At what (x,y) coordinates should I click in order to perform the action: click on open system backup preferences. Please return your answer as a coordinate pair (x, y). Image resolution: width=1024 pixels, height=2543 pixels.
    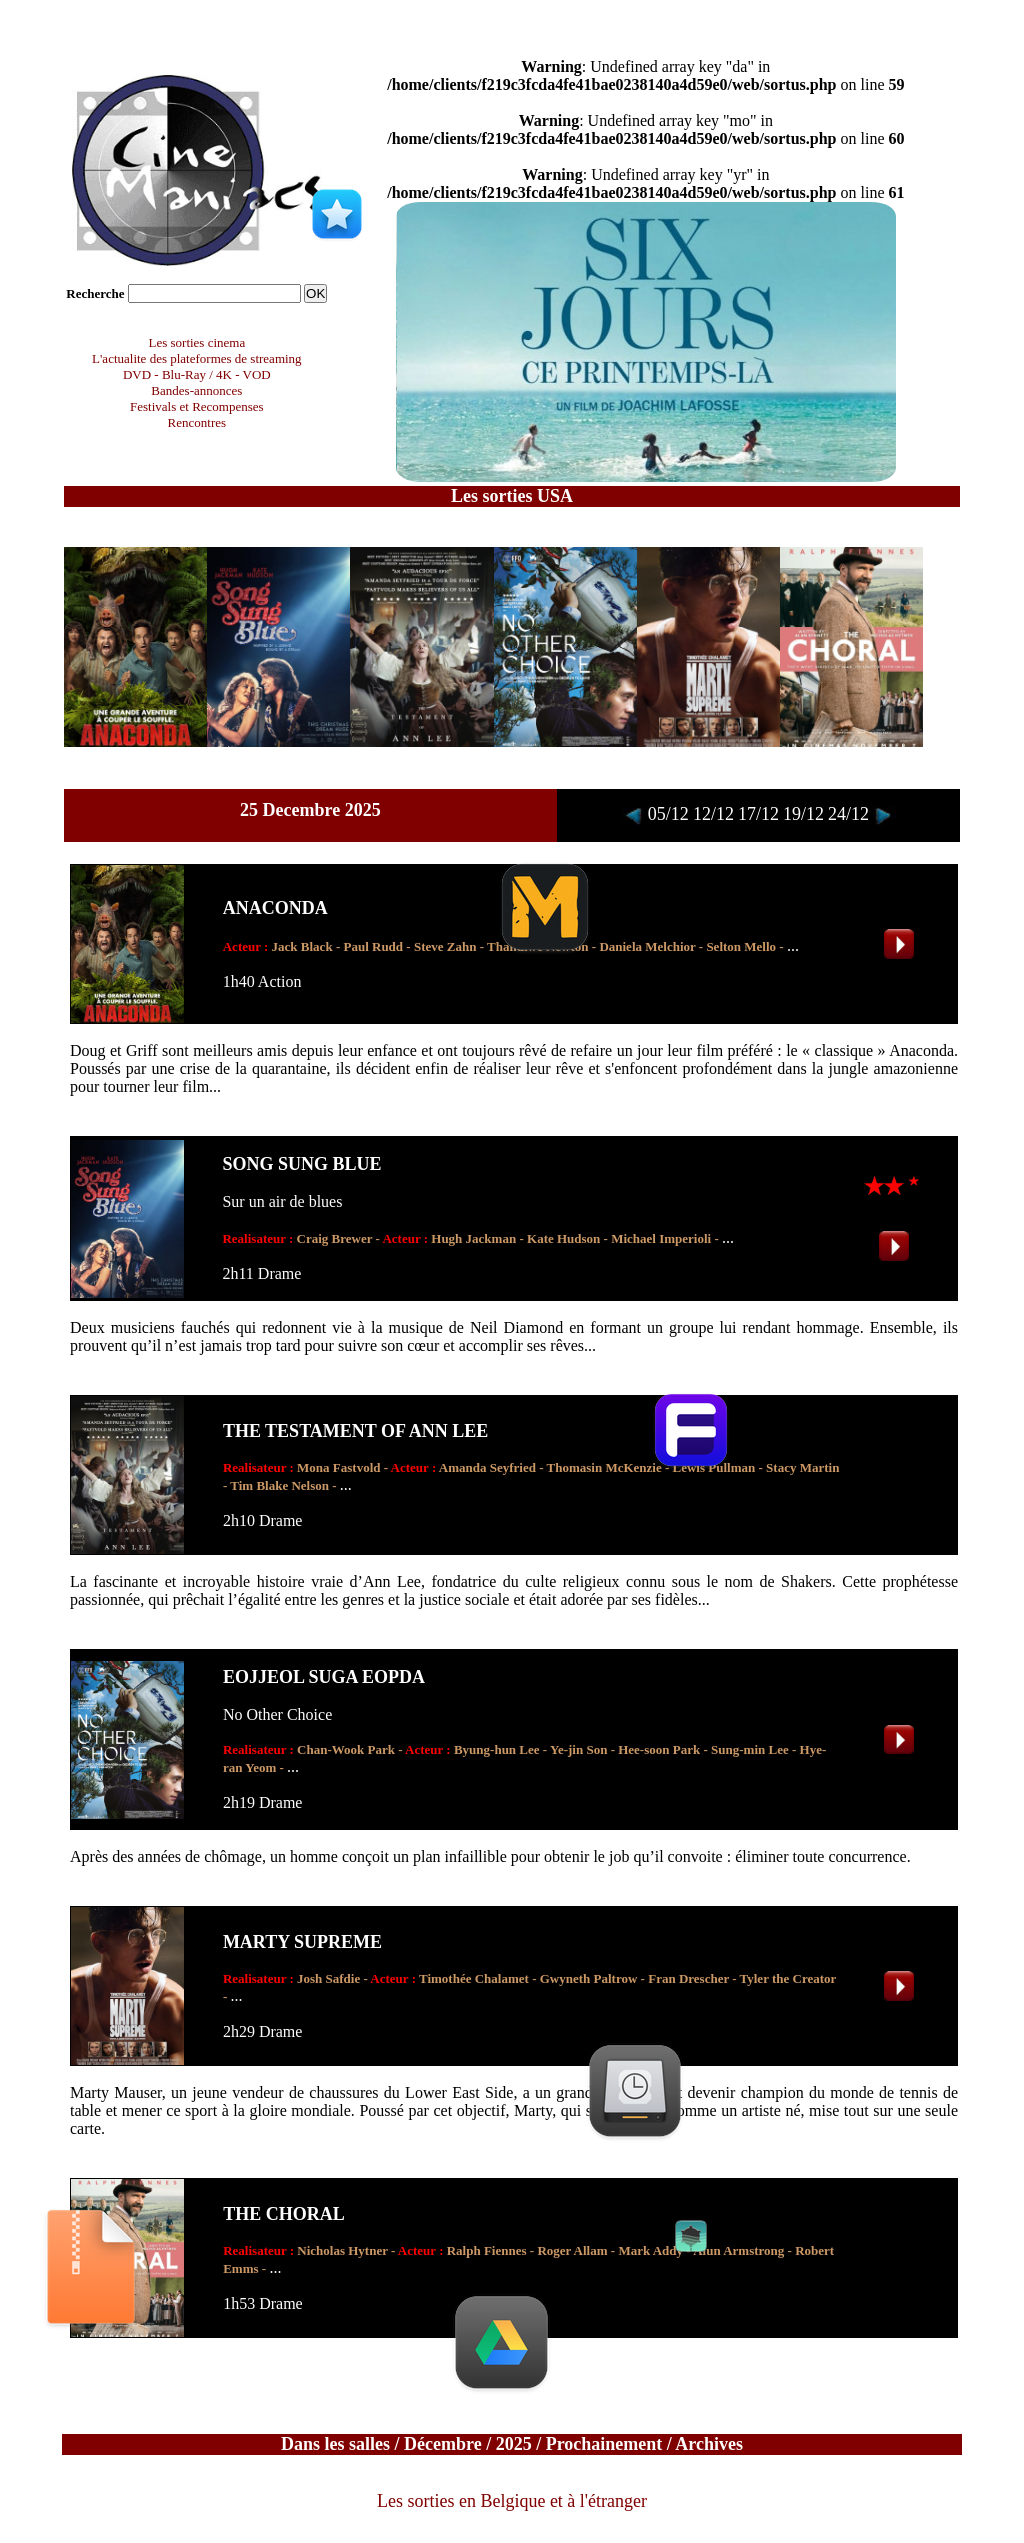
    Looking at the image, I should click on (635, 2091).